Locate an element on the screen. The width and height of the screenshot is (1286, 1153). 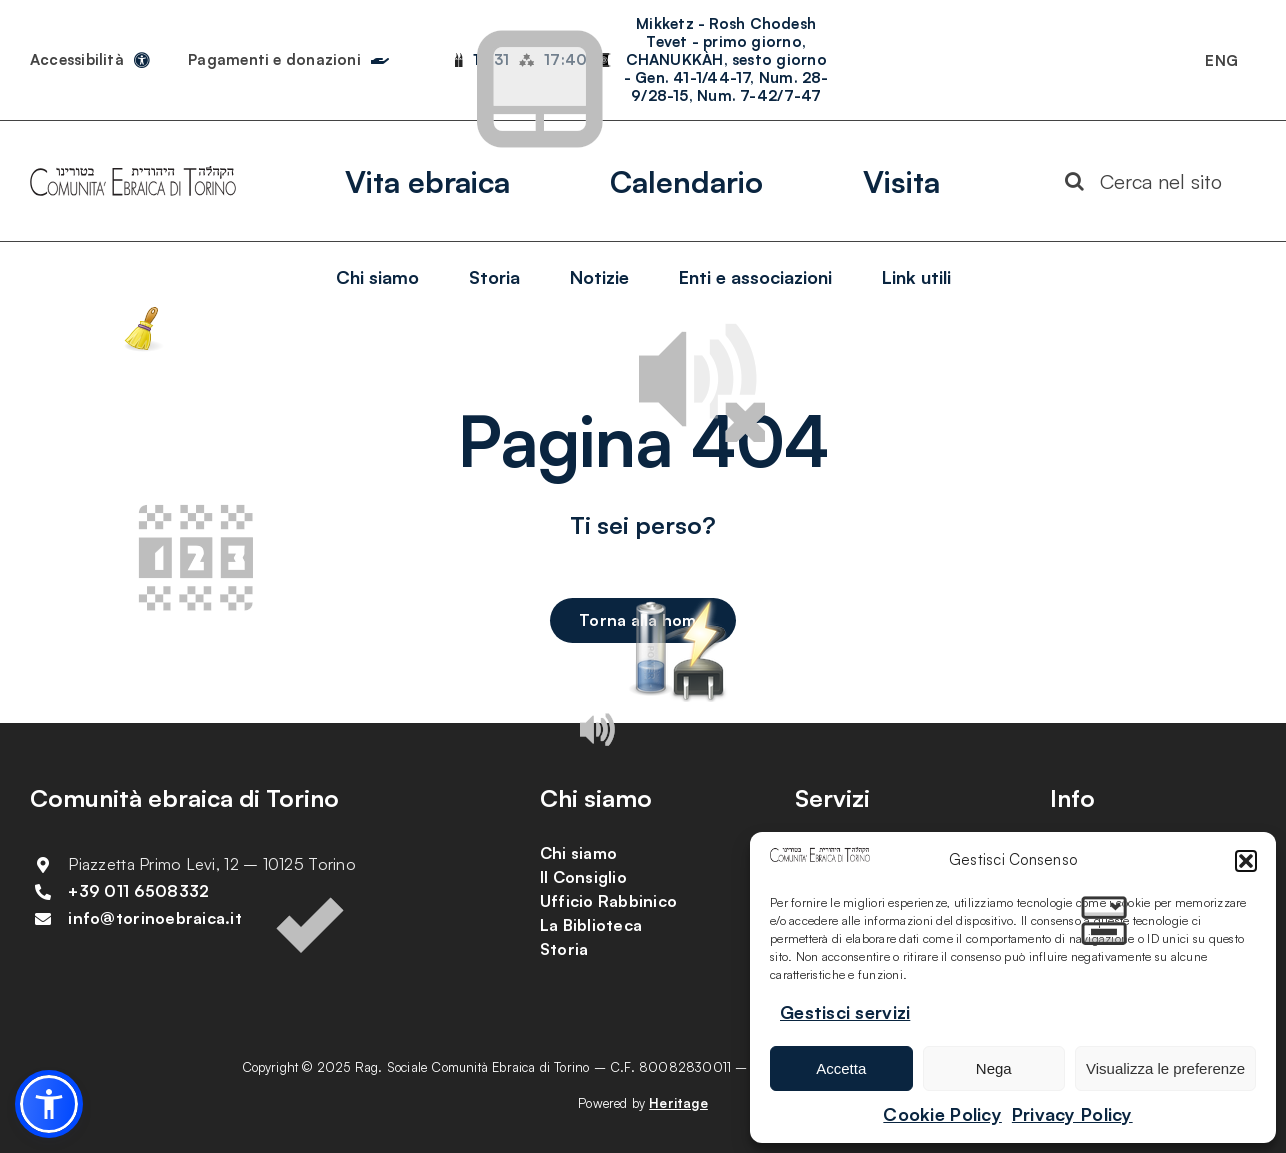
indicates volume is set to high is located at coordinates (598, 729).